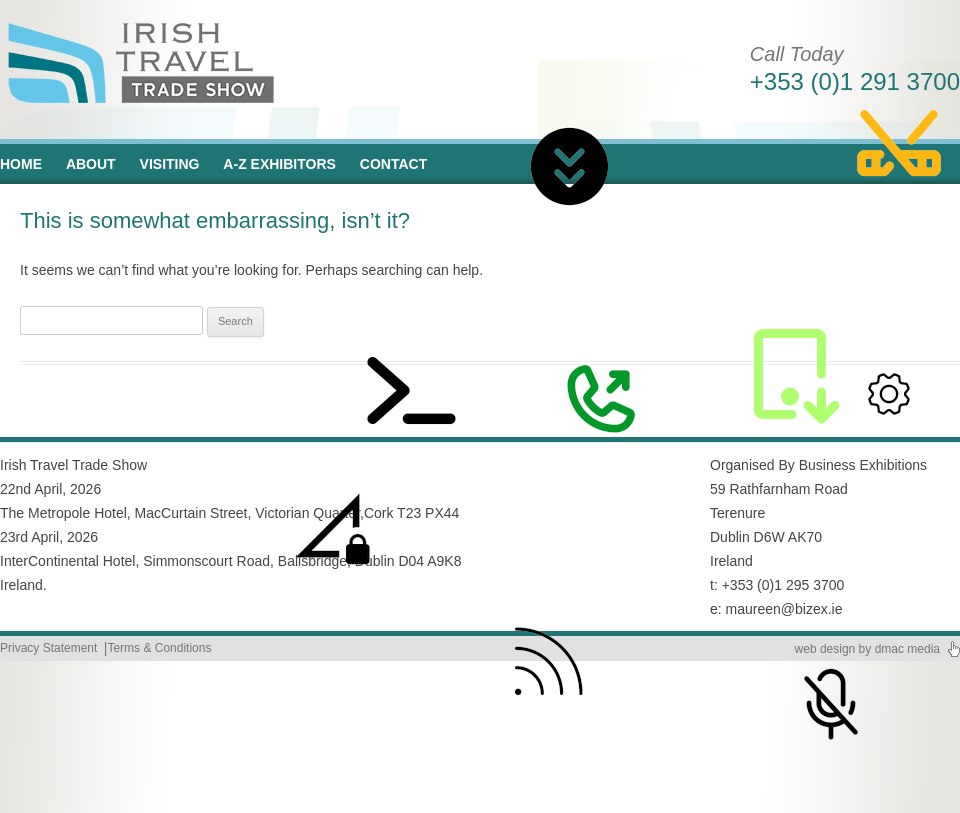 This screenshot has width=960, height=813. Describe the element at coordinates (545, 664) in the screenshot. I see `subscribe to RSS feed` at that location.